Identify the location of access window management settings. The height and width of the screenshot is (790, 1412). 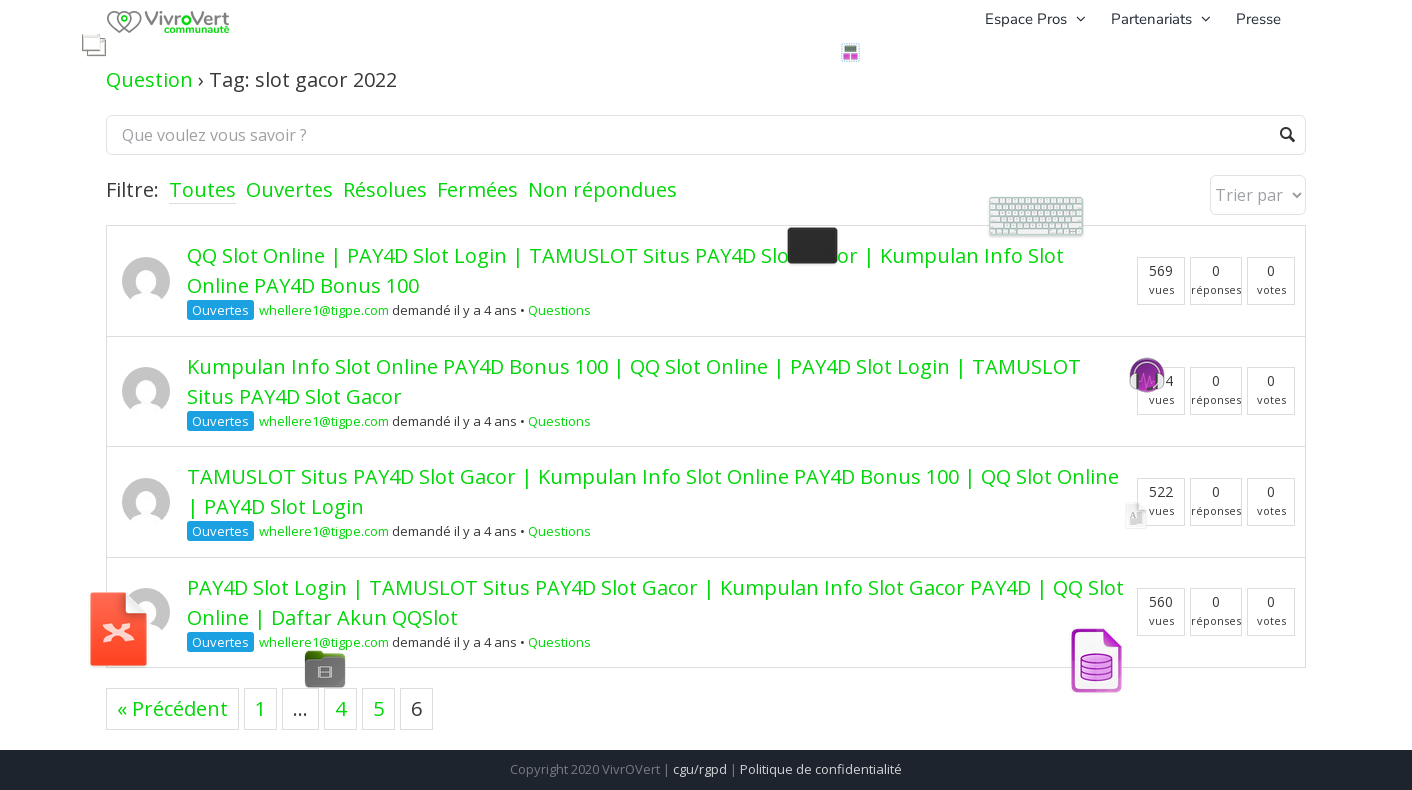
(94, 45).